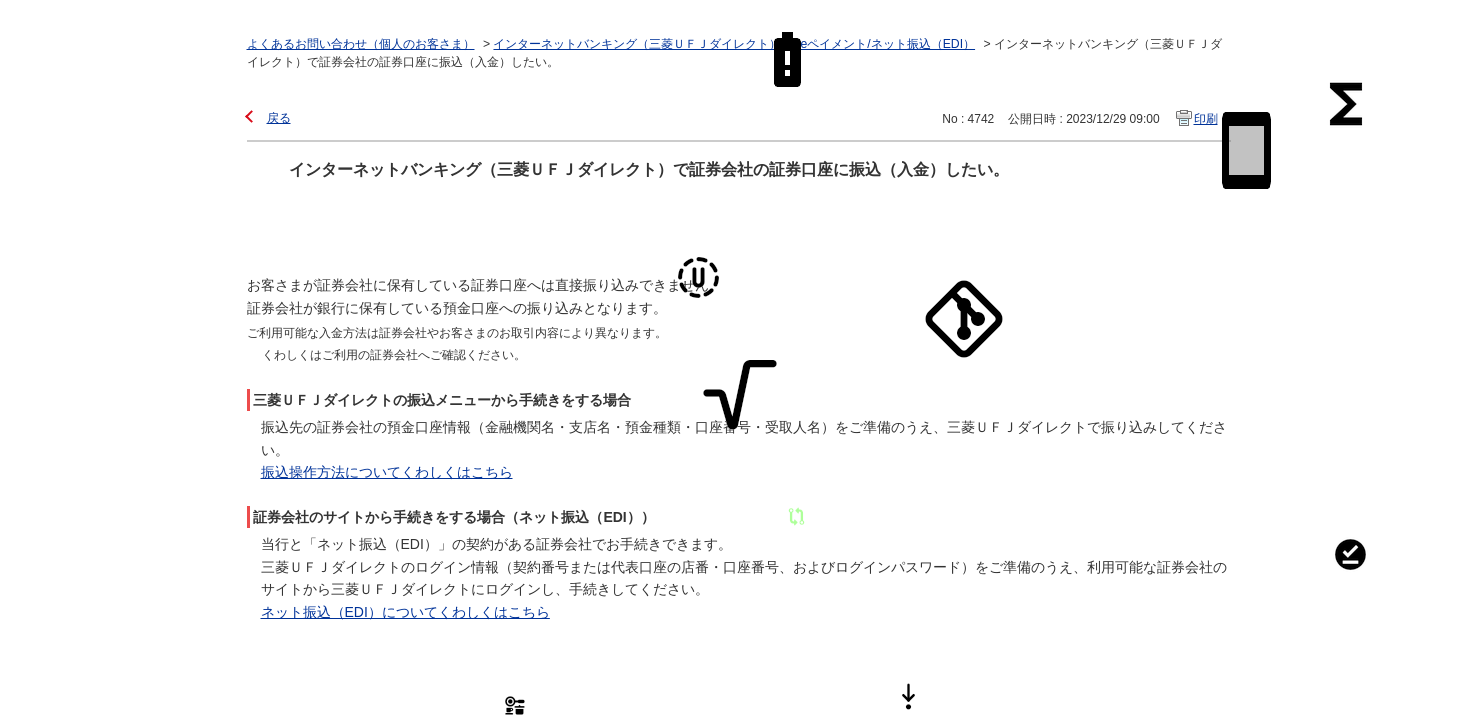  What do you see at coordinates (515, 705) in the screenshot?
I see `browse kitchen and cooking tools` at bounding box center [515, 705].